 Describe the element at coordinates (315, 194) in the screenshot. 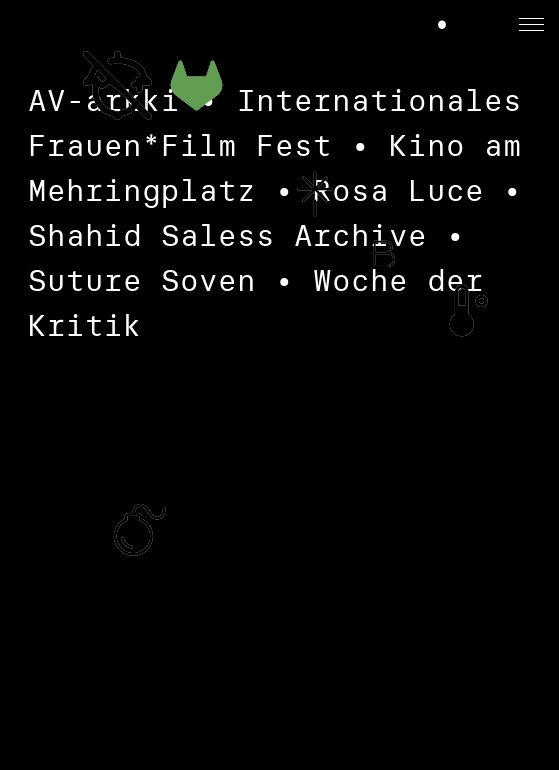

I see `link to linktree profile` at that location.